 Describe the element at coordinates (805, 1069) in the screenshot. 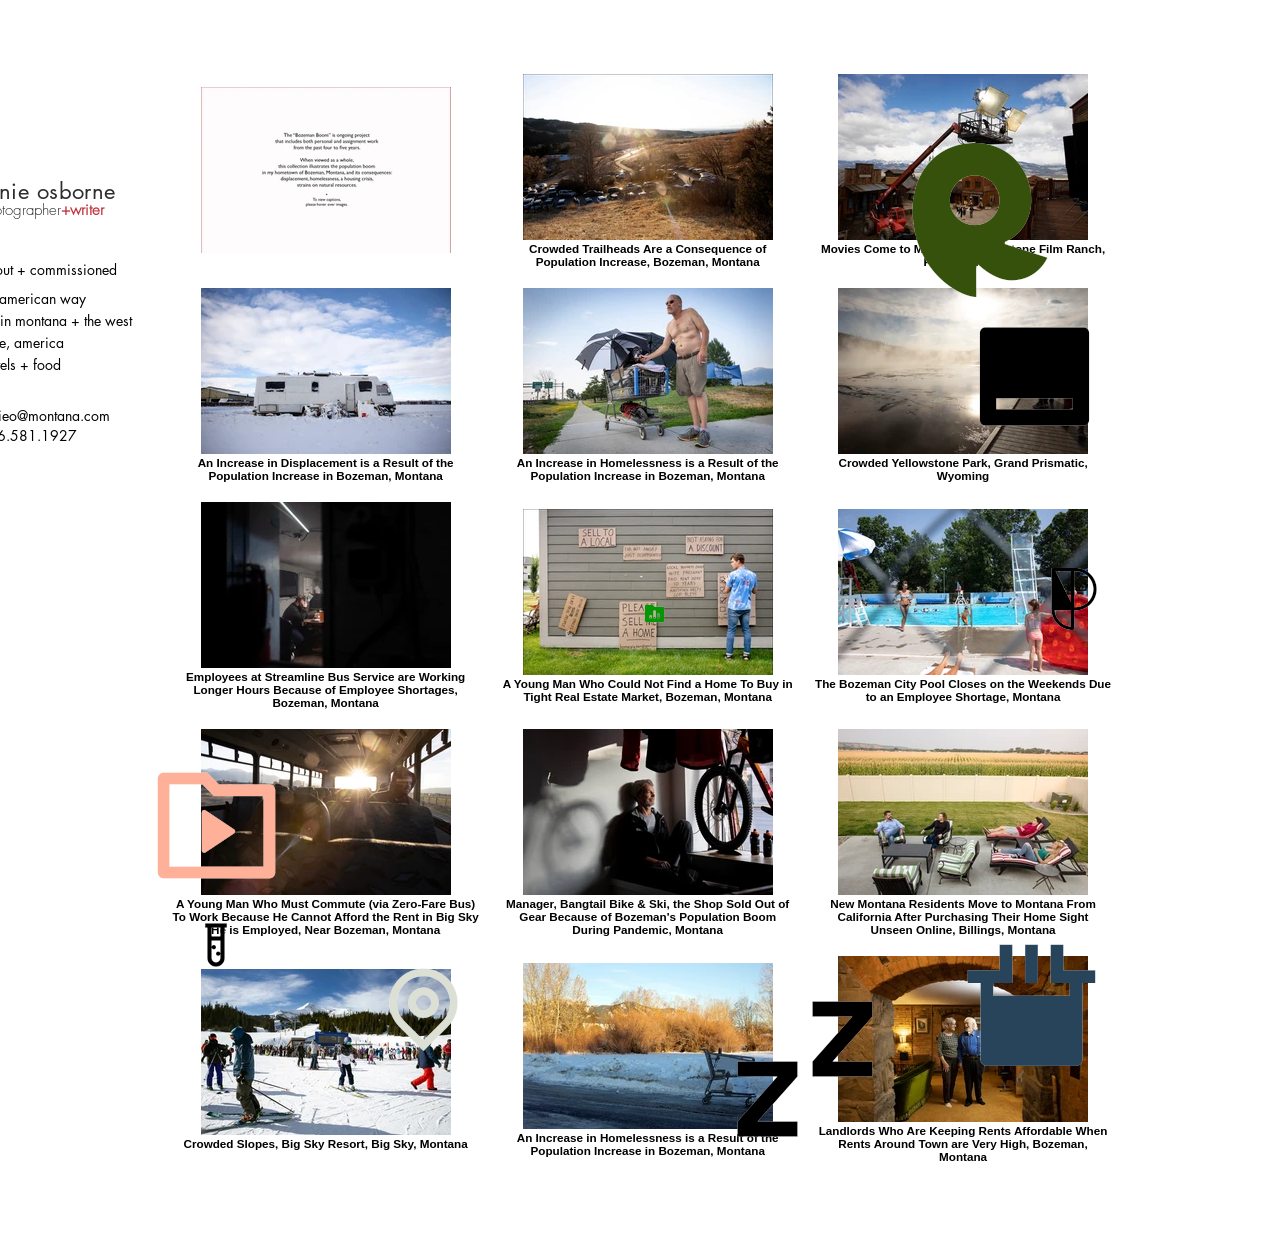

I see `indicates sleep or rest mode` at that location.